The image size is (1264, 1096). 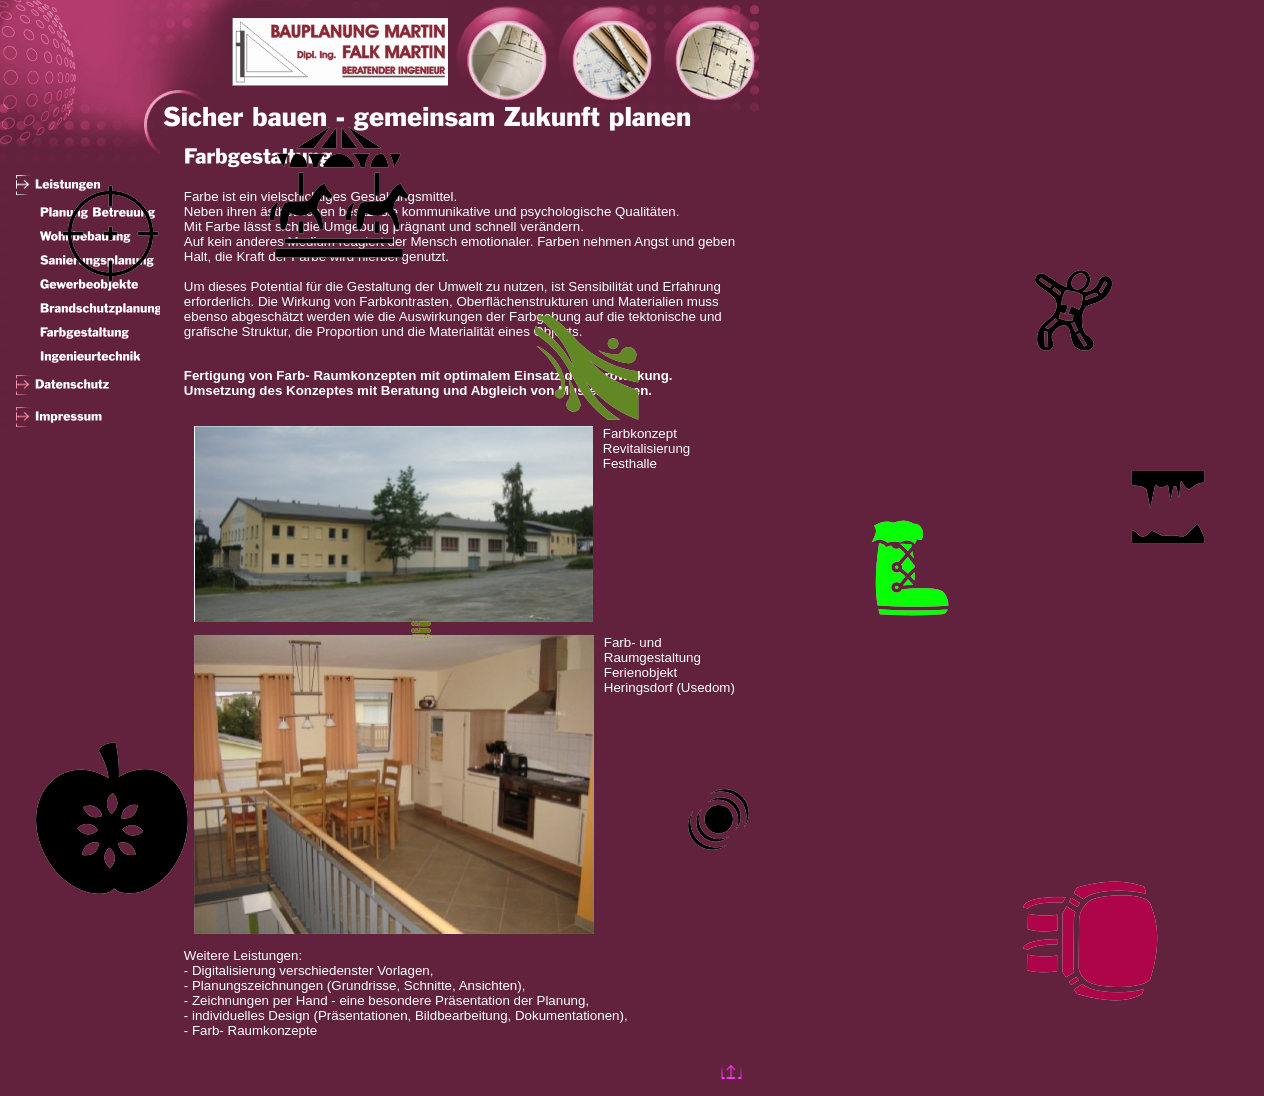 What do you see at coordinates (1073, 310) in the screenshot?
I see `view character anatomy or internal stats` at bounding box center [1073, 310].